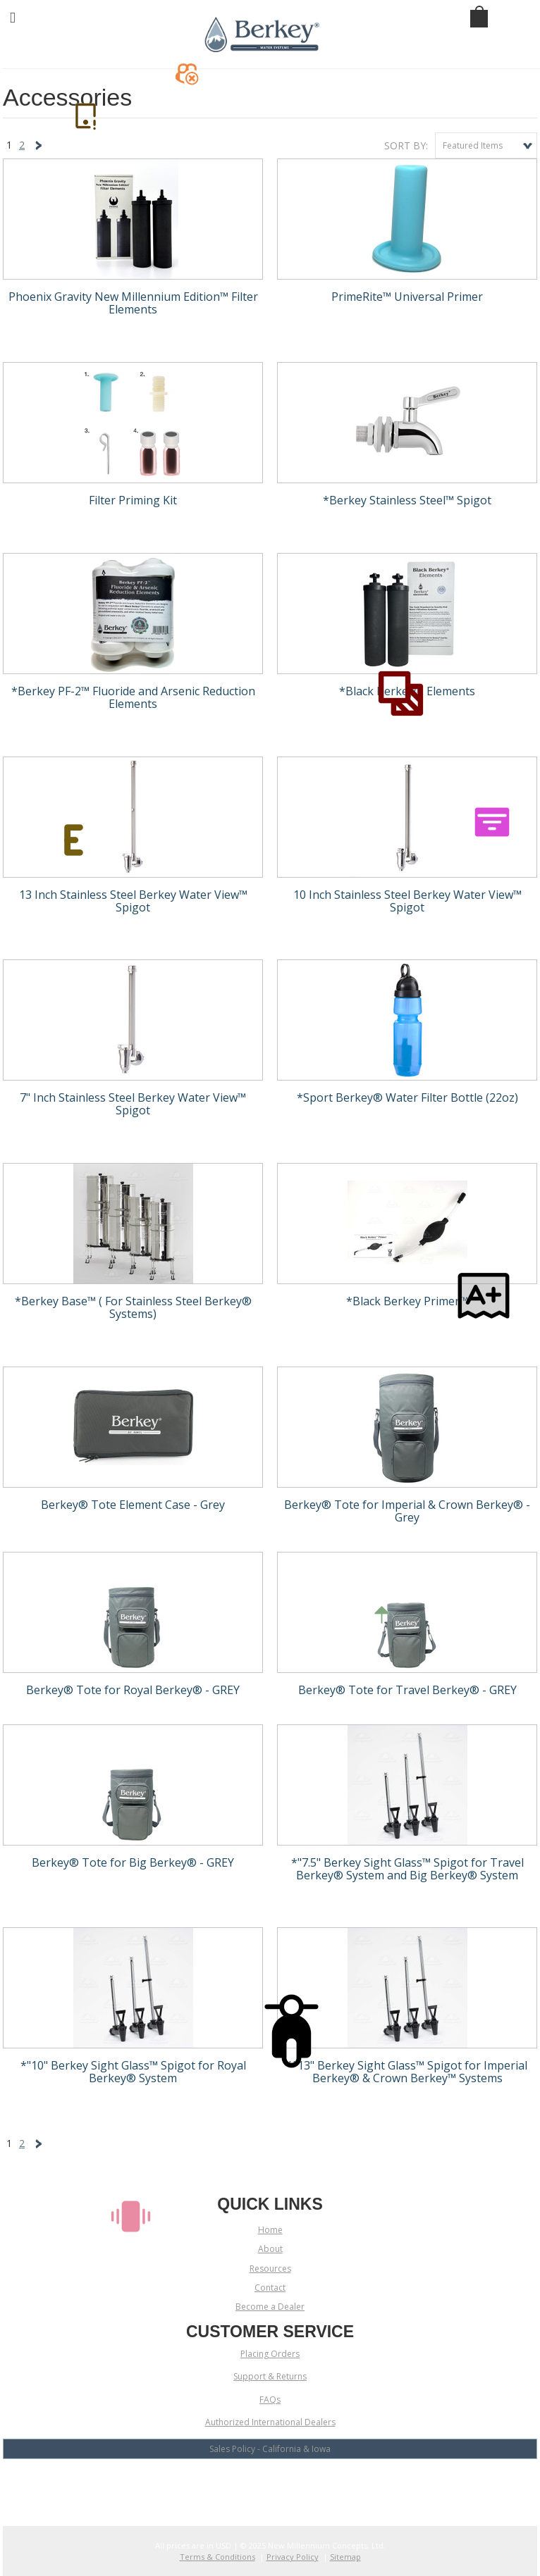 The height and width of the screenshot is (2576, 540). Describe the element at coordinates (85, 116) in the screenshot. I see `tablet device requires attention or has an issue` at that location.